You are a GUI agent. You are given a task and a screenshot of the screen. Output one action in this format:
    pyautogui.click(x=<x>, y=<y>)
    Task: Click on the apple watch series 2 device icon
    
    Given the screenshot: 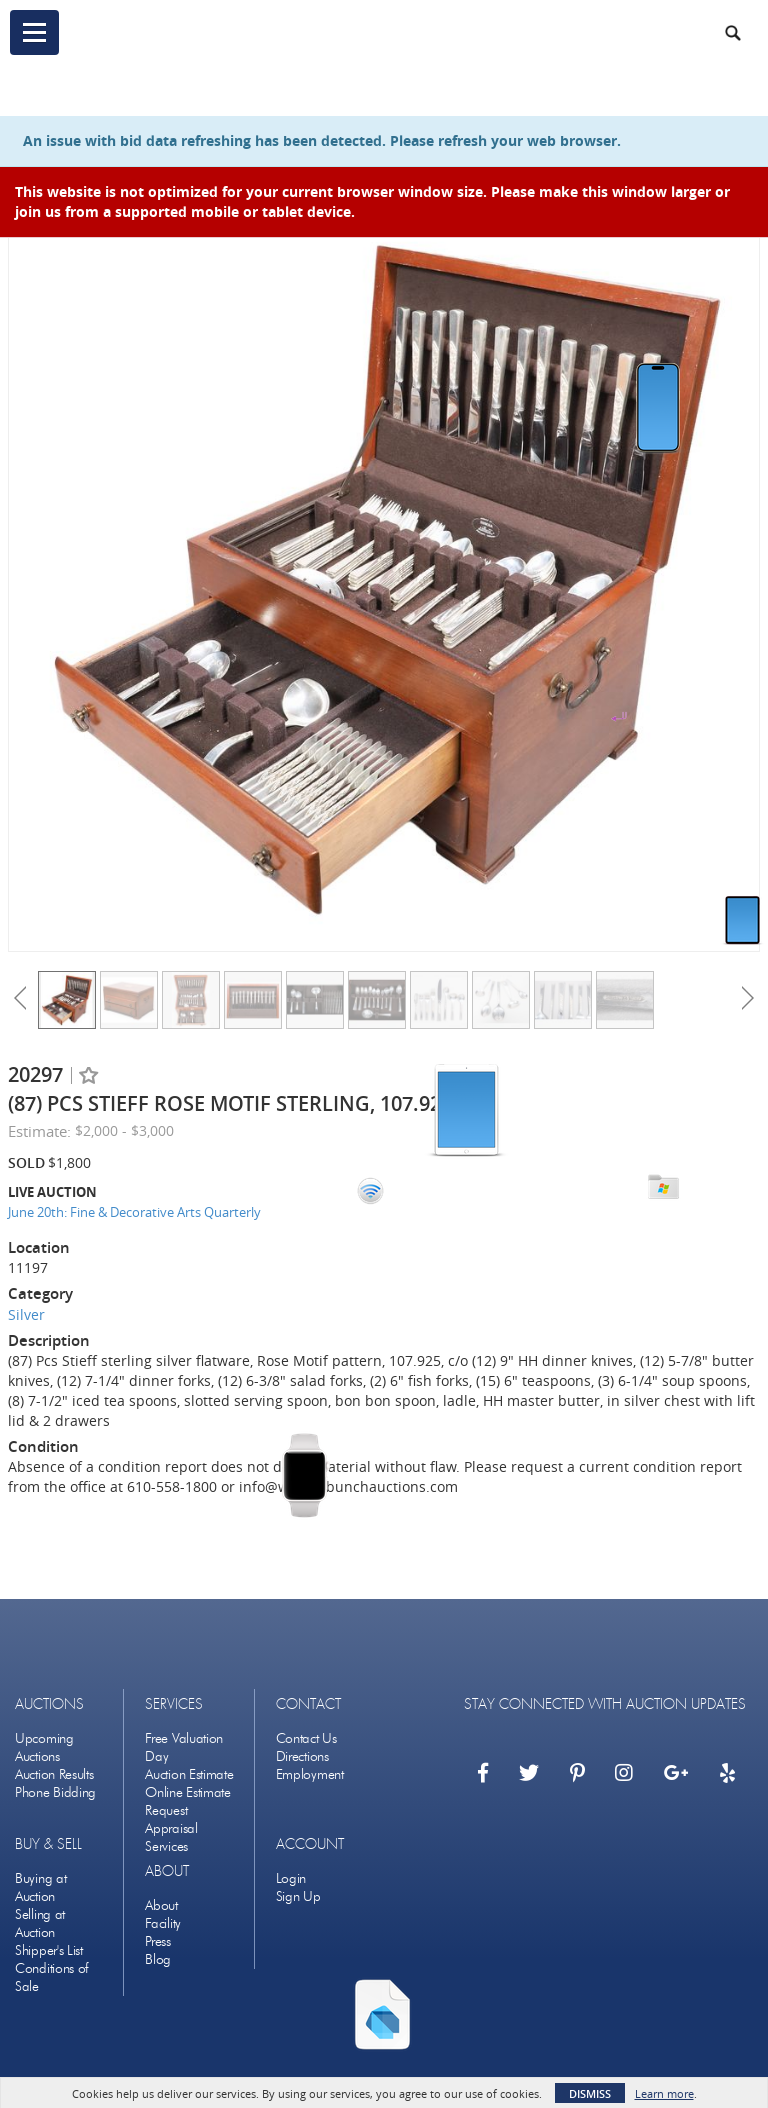 What is the action you would take?
    pyautogui.click(x=304, y=1475)
    